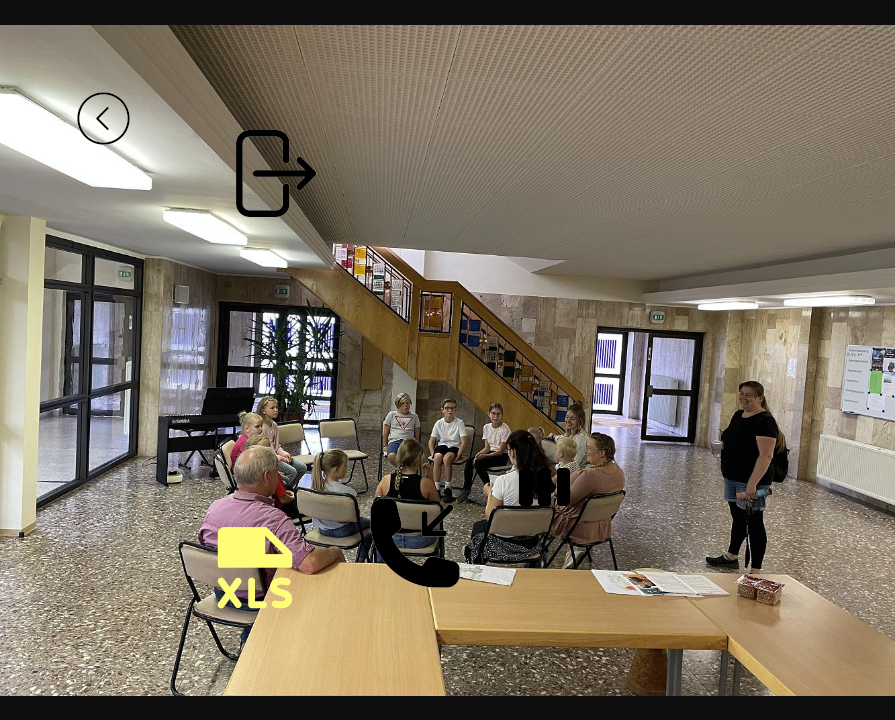 The image size is (895, 720). I want to click on switch to week view in calendar, so click(546, 487).